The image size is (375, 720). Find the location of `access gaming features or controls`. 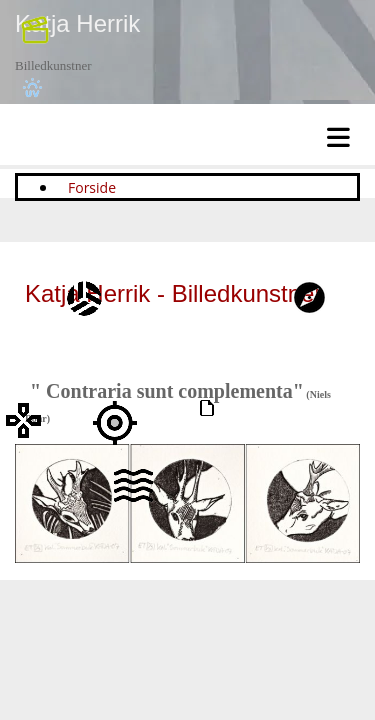

access gaming features or controls is located at coordinates (23, 420).